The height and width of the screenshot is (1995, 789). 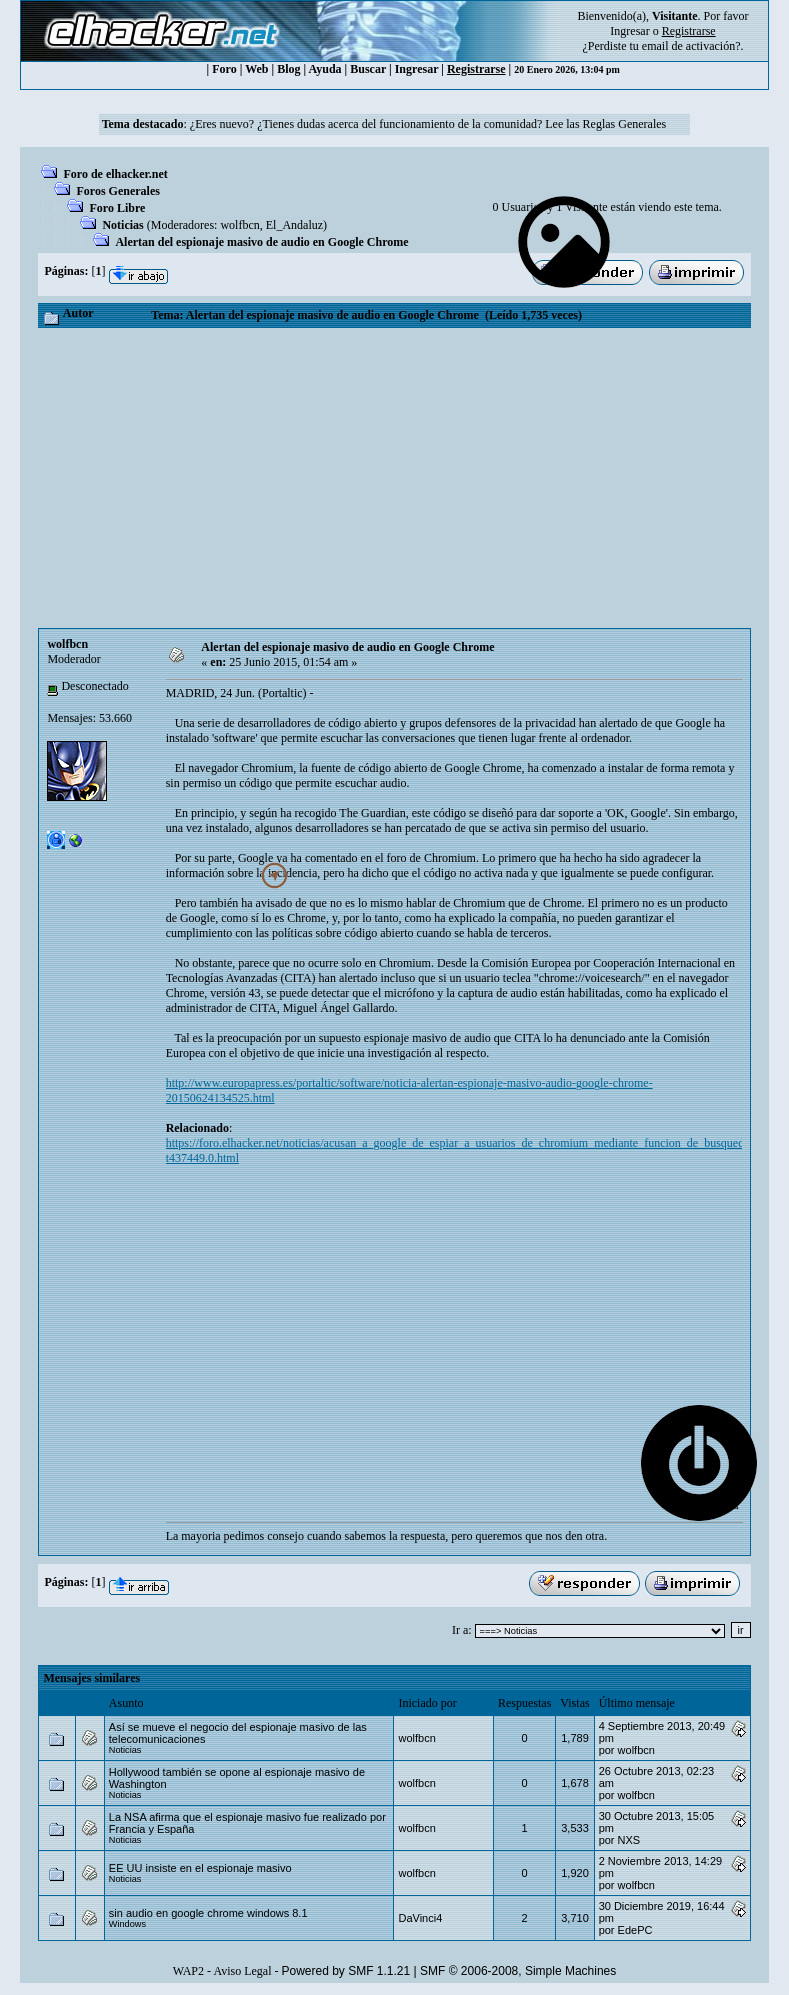 I want to click on explore or discover nearby places, so click(x=274, y=875).